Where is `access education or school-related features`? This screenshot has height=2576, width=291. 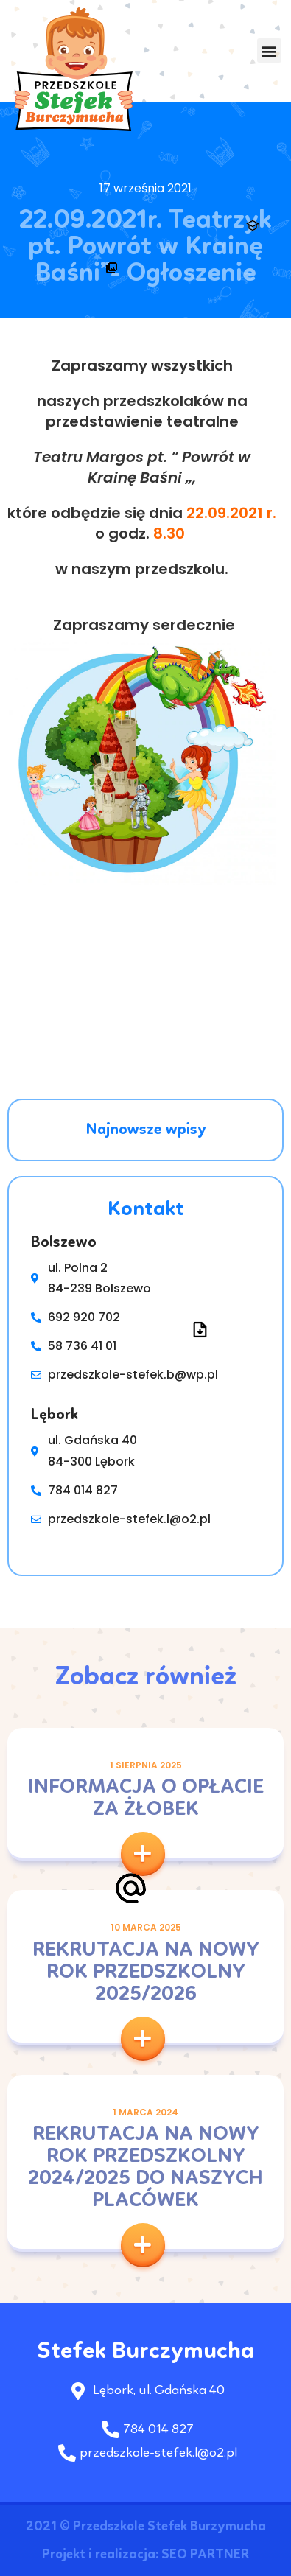 access education or school-related features is located at coordinates (253, 225).